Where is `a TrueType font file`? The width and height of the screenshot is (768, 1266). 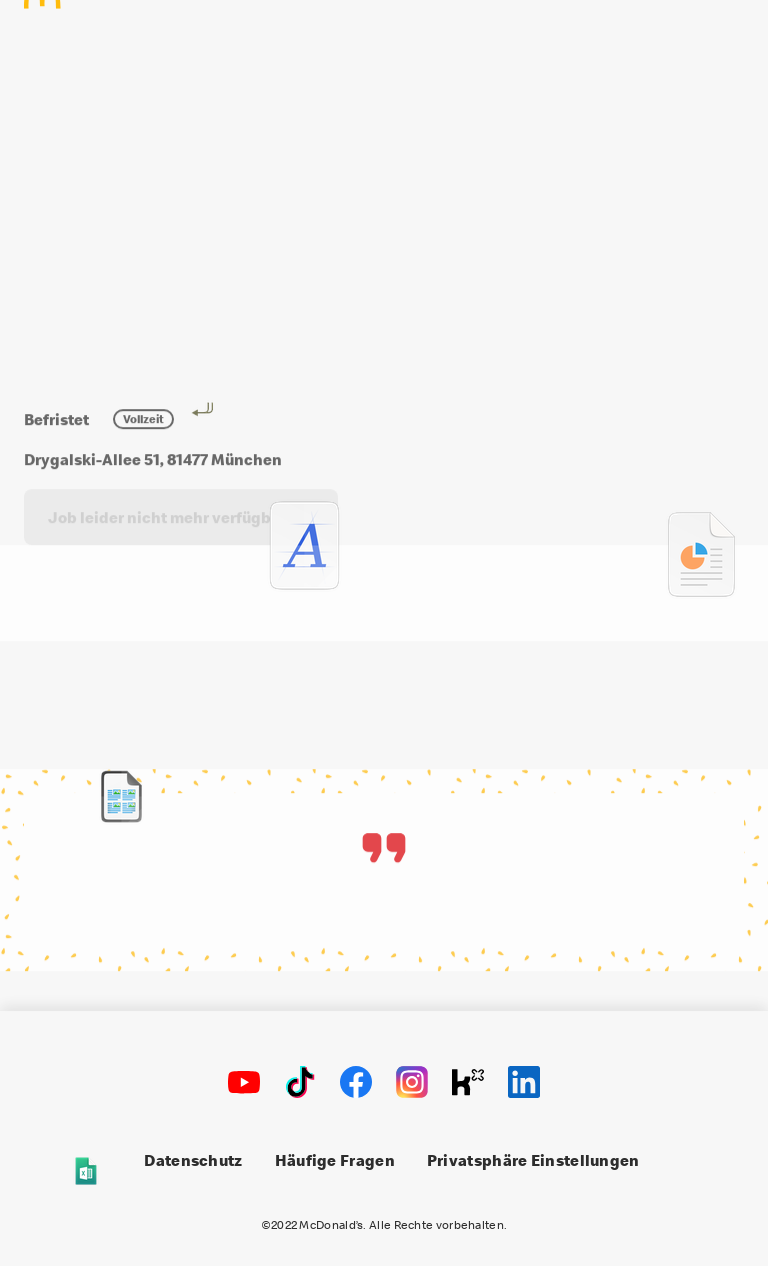 a TrueType font file is located at coordinates (304, 545).